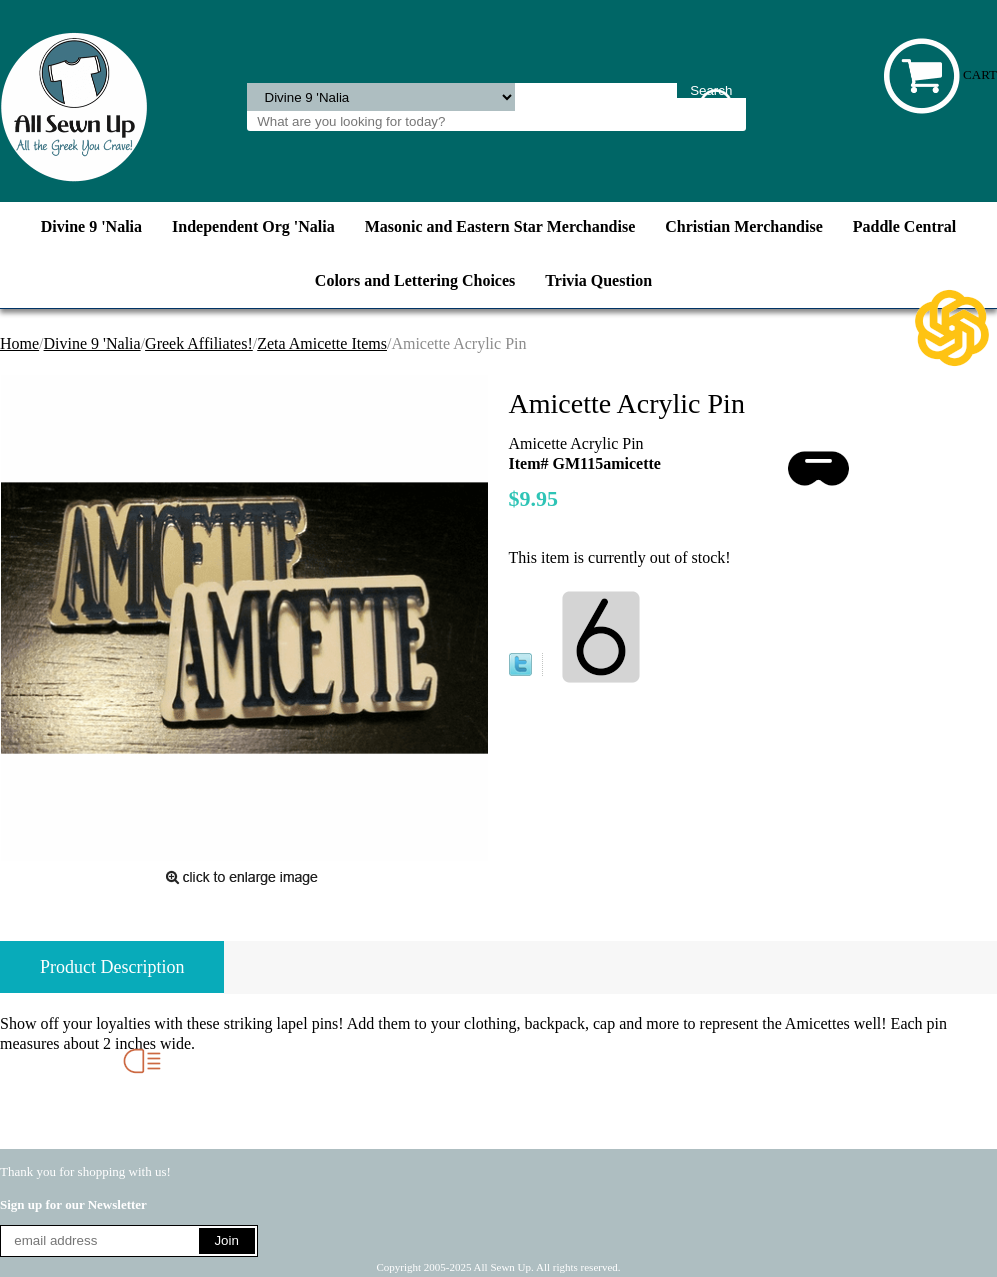 This screenshot has width=997, height=1277. What do you see at coordinates (142, 1061) in the screenshot?
I see `toggle vehicle headlights on/off` at bounding box center [142, 1061].